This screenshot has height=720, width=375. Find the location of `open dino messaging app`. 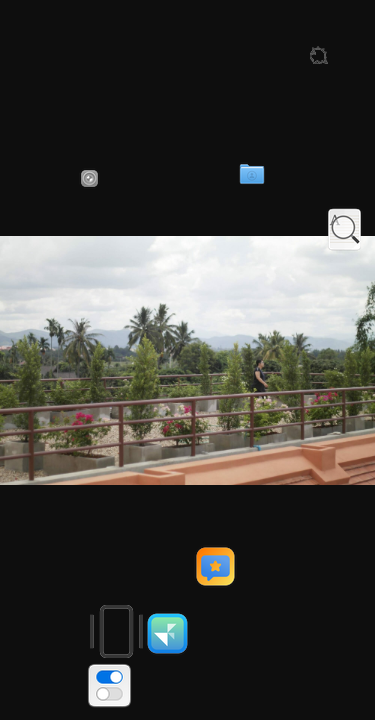

open dino messaging app is located at coordinates (319, 55).